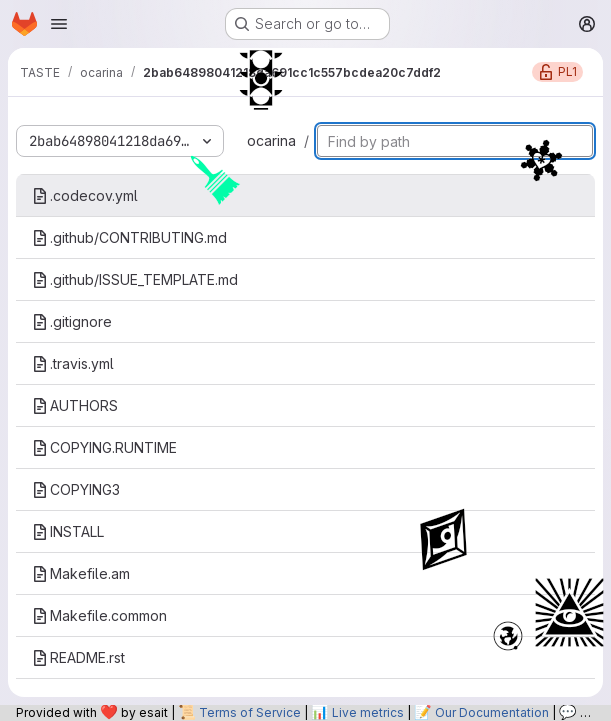 The image size is (611, 721). What do you see at coordinates (569, 612) in the screenshot?
I see `indicates visibility or surveillance mode enabled` at bounding box center [569, 612].